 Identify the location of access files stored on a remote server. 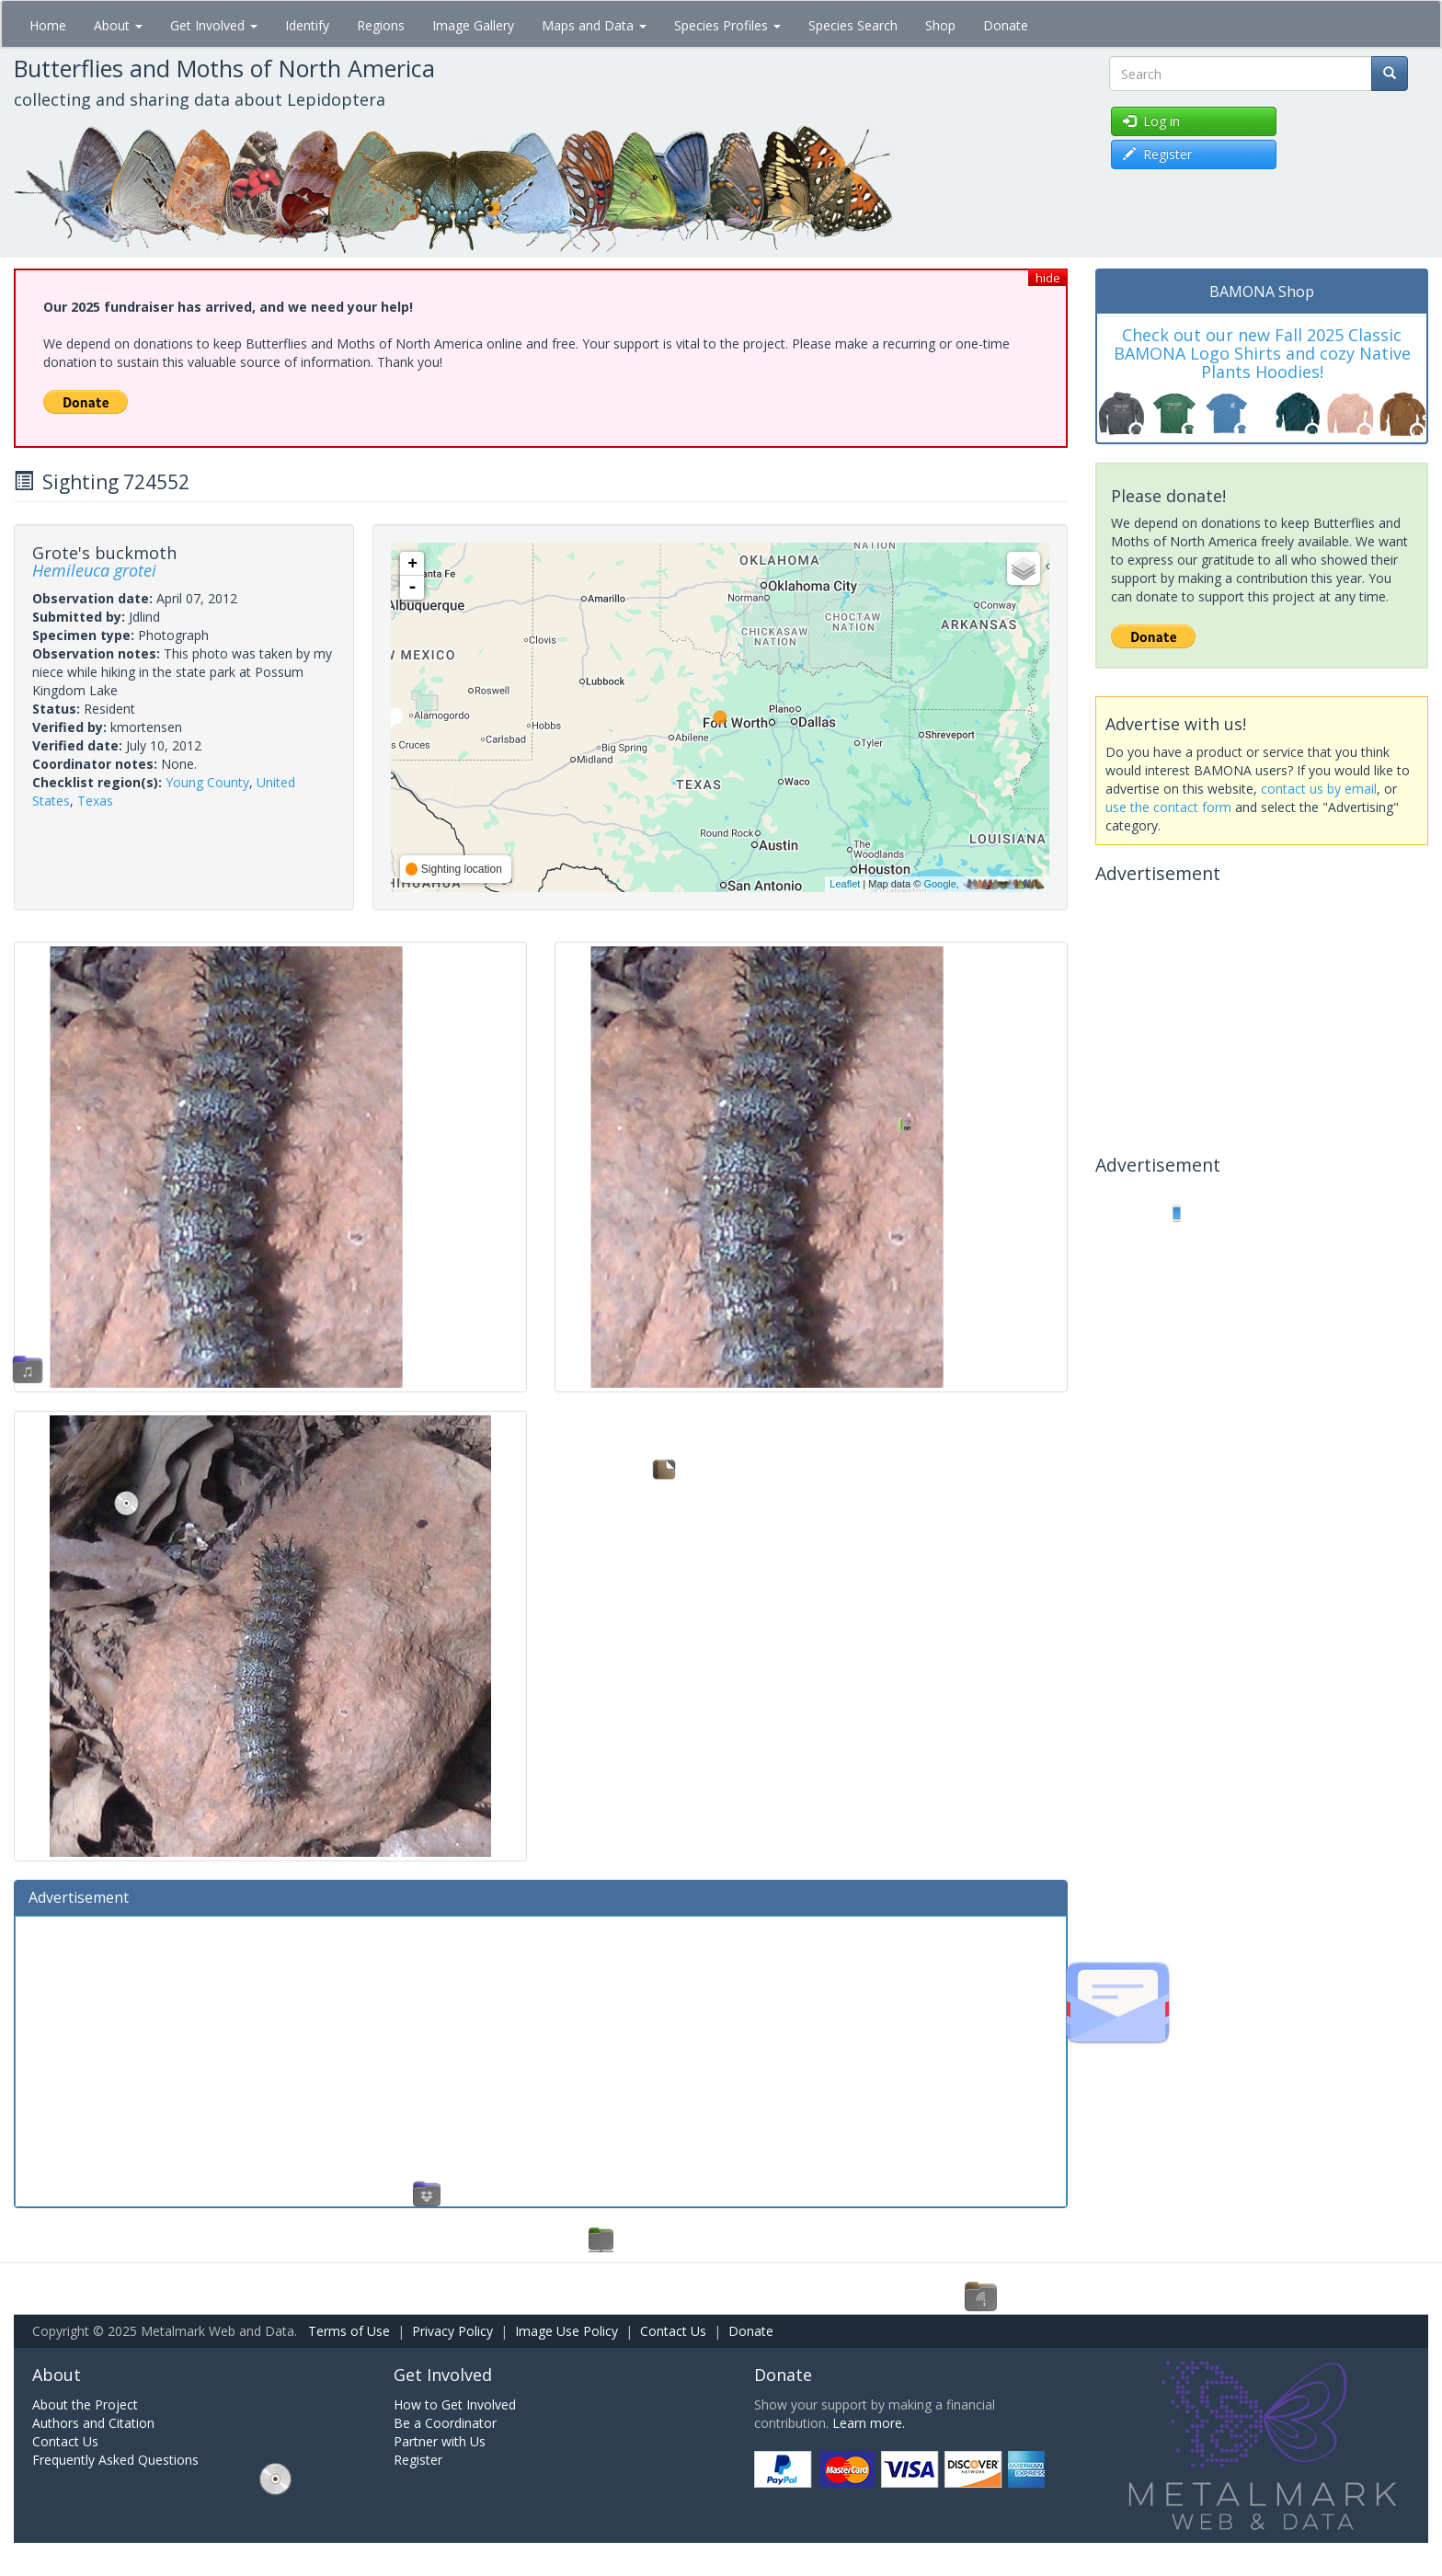
(601, 2239).